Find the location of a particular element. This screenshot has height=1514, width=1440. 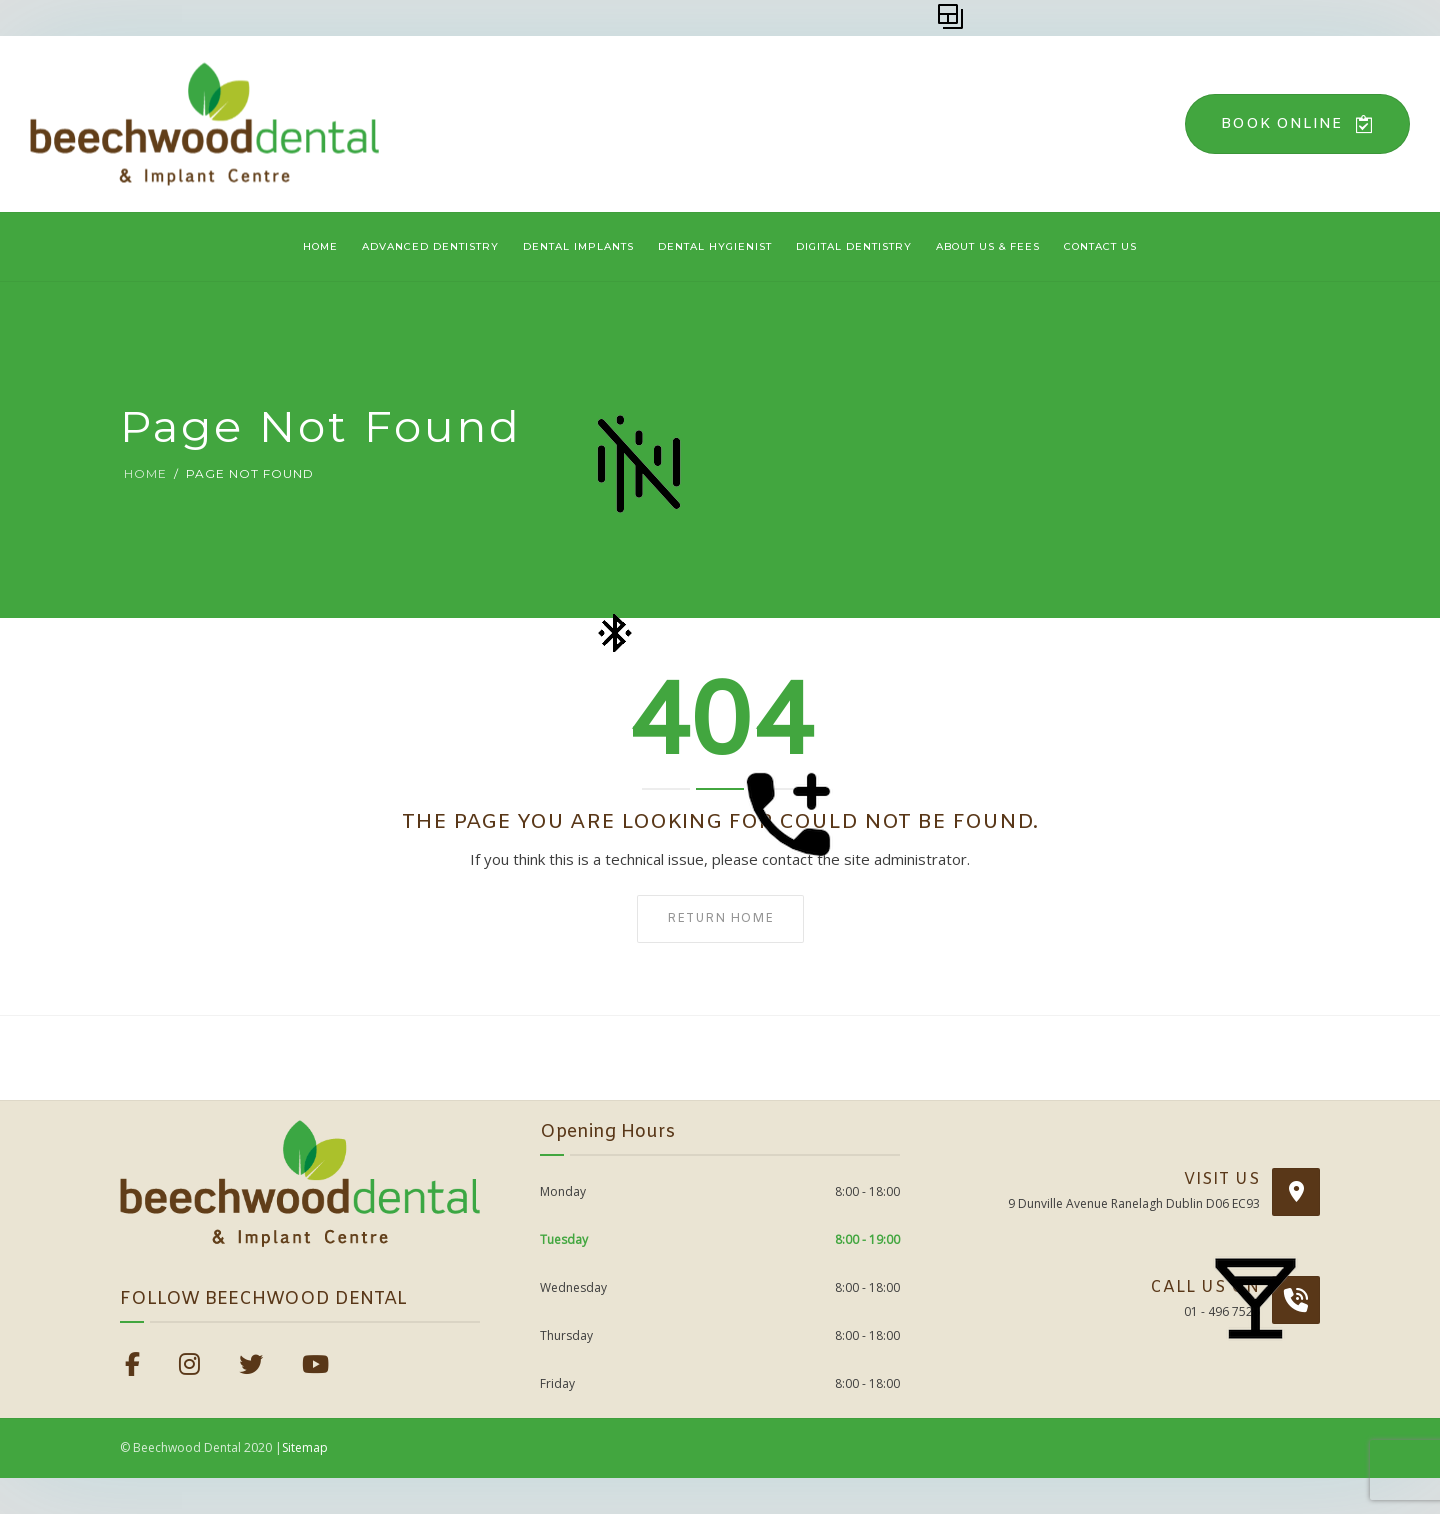

indicates bluetooth is connected to a device is located at coordinates (615, 633).